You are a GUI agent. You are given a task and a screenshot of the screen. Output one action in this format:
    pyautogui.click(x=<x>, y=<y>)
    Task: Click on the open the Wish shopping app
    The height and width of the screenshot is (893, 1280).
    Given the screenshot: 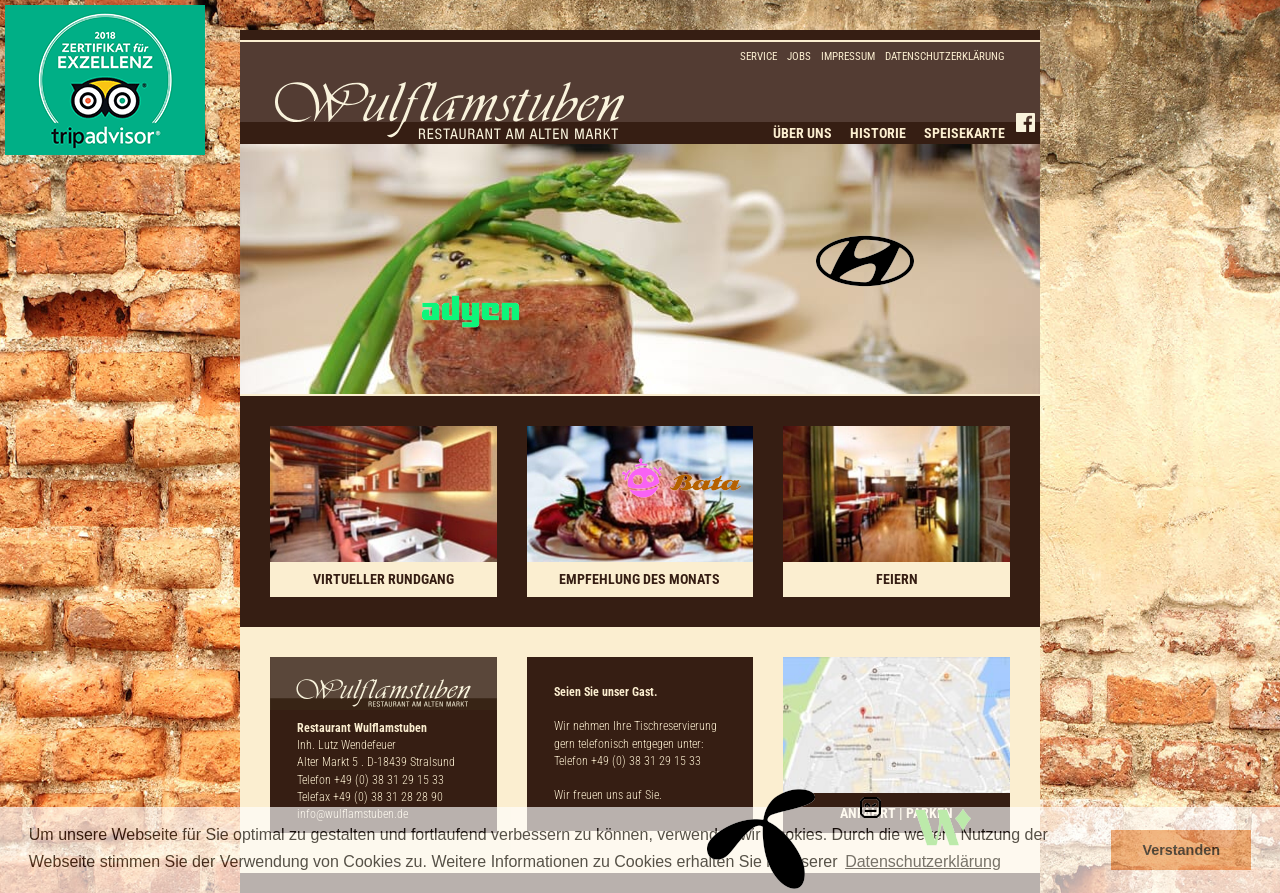 What is the action you would take?
    pyautogui.click(x=943, y=827)
    